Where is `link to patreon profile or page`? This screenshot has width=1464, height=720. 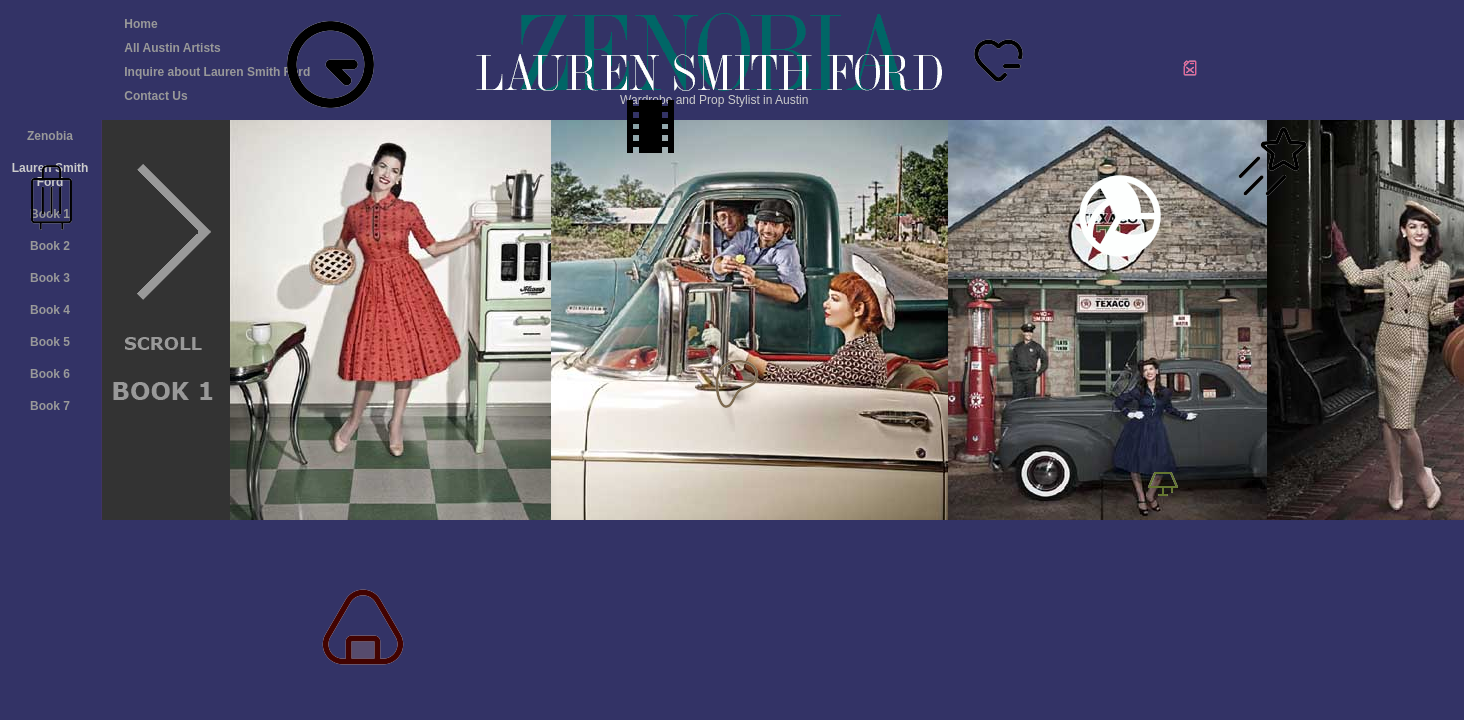 link to patreon profile or page is located at coordinates (735, 383).